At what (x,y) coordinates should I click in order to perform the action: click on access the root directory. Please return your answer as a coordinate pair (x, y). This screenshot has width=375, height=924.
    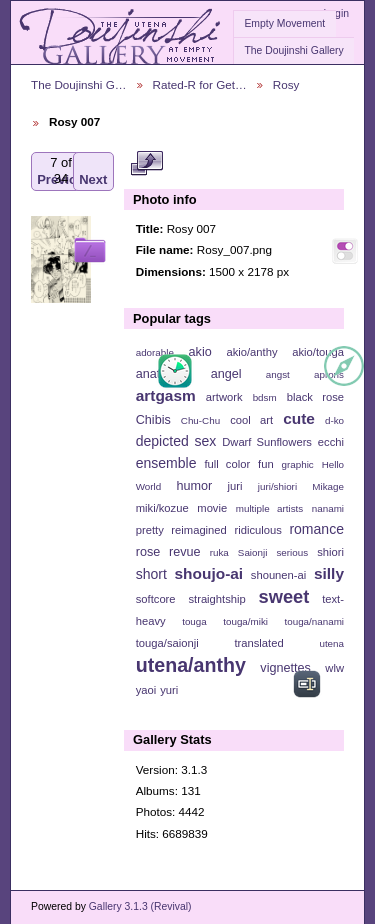
    Looking at the image, I should click on (90, 250).